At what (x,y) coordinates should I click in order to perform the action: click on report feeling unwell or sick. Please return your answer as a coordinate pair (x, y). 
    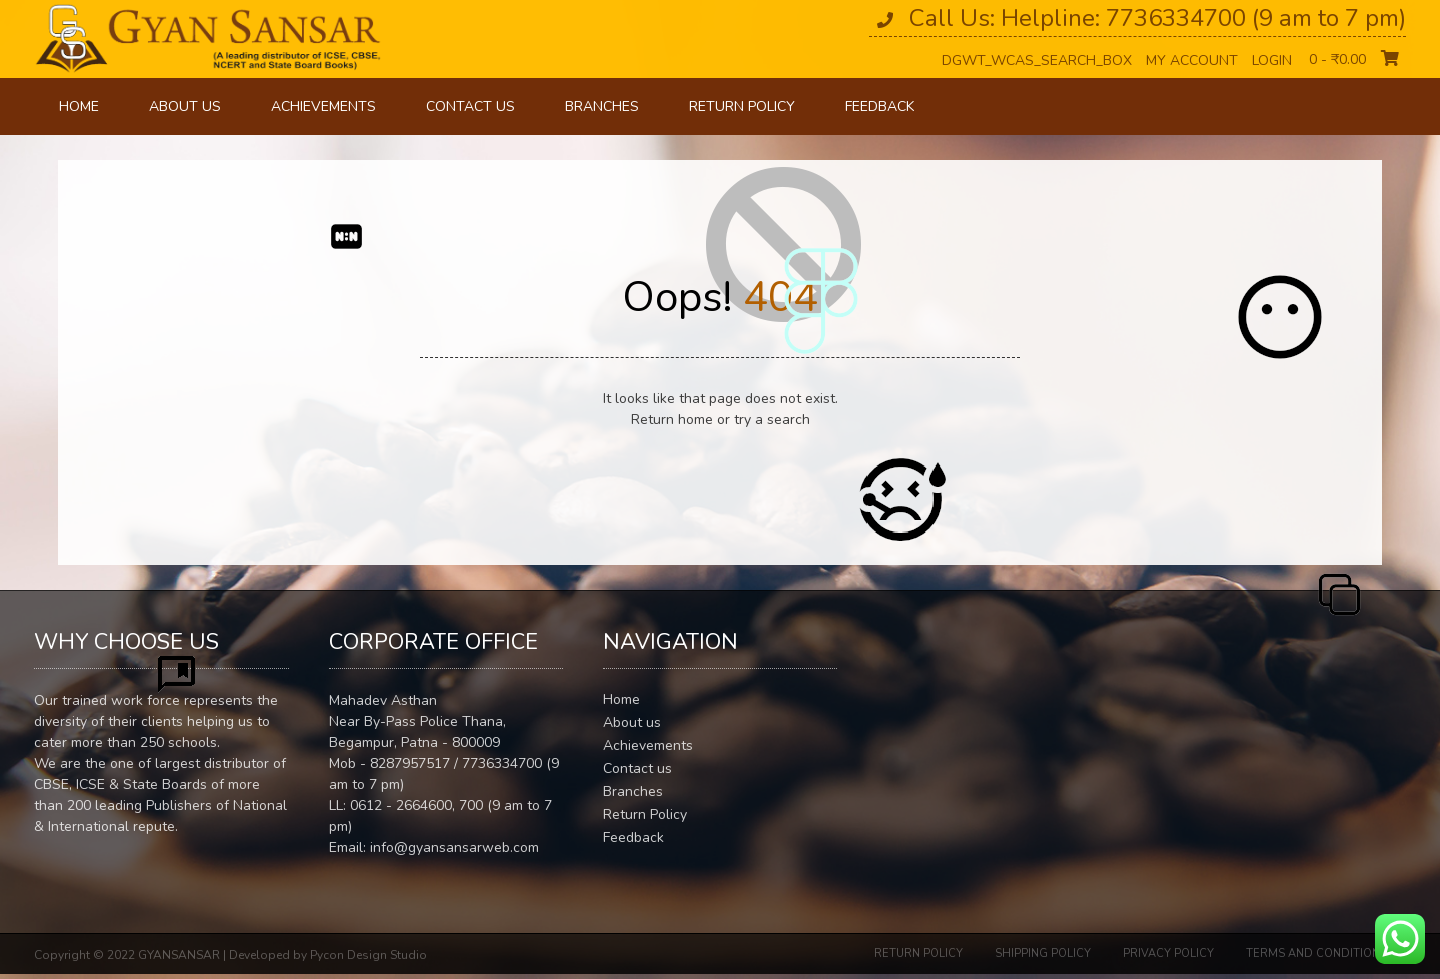
    Looking at the image, I should click on (900, 499).